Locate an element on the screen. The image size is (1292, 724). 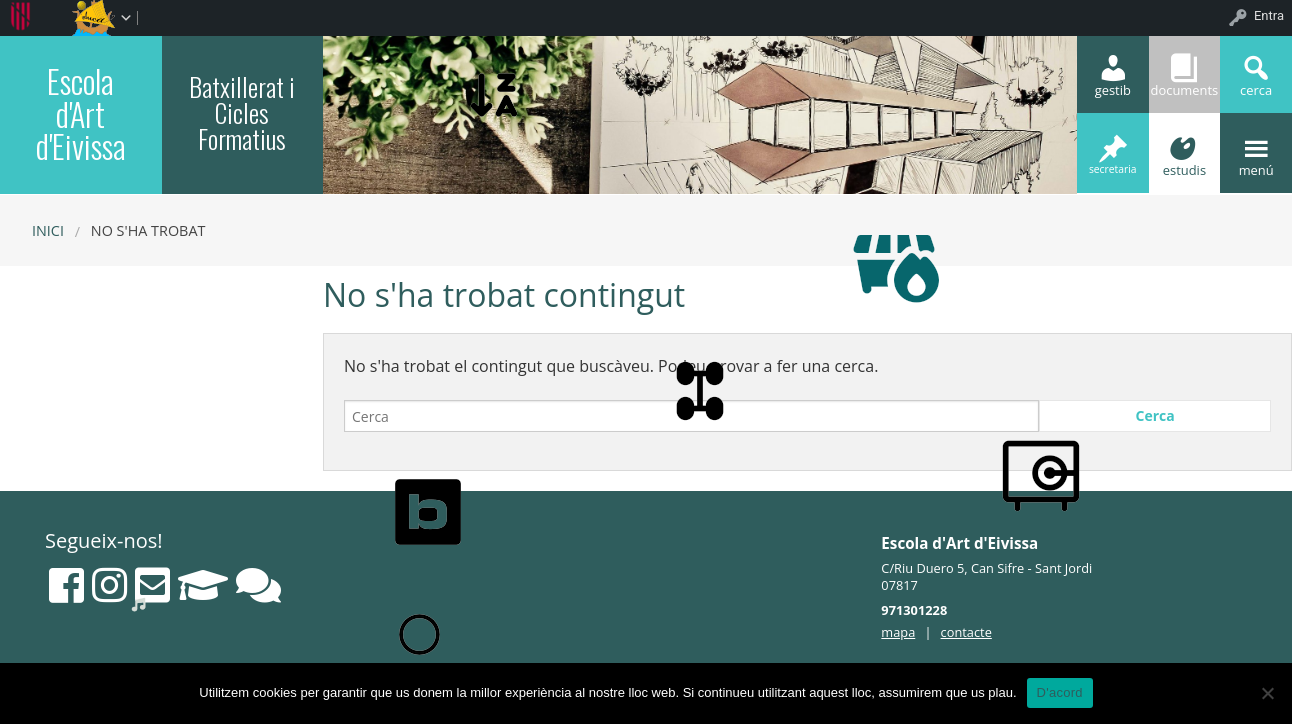
indicates a critical system failure or disaster is located at coordinates (894, 262).